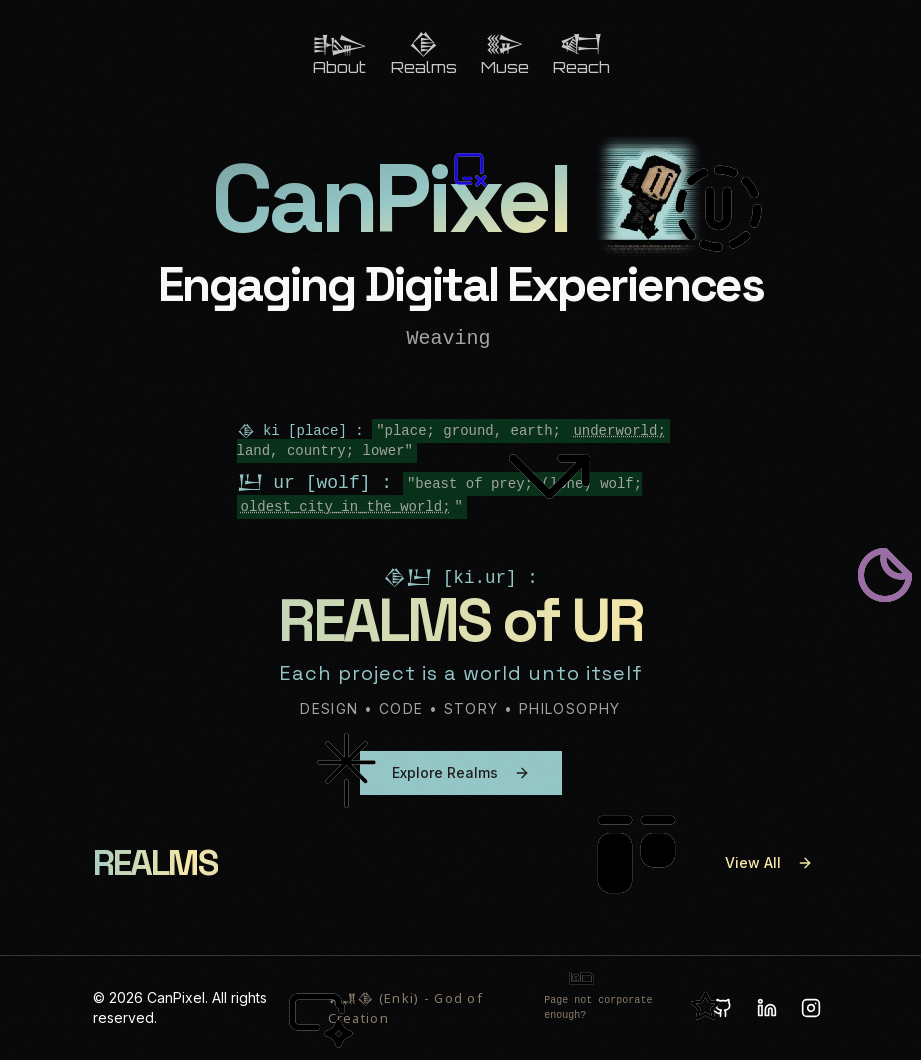 The image size is (921, 1060). I want to click on indicates an unverified or pending user account, so click(718, 208).